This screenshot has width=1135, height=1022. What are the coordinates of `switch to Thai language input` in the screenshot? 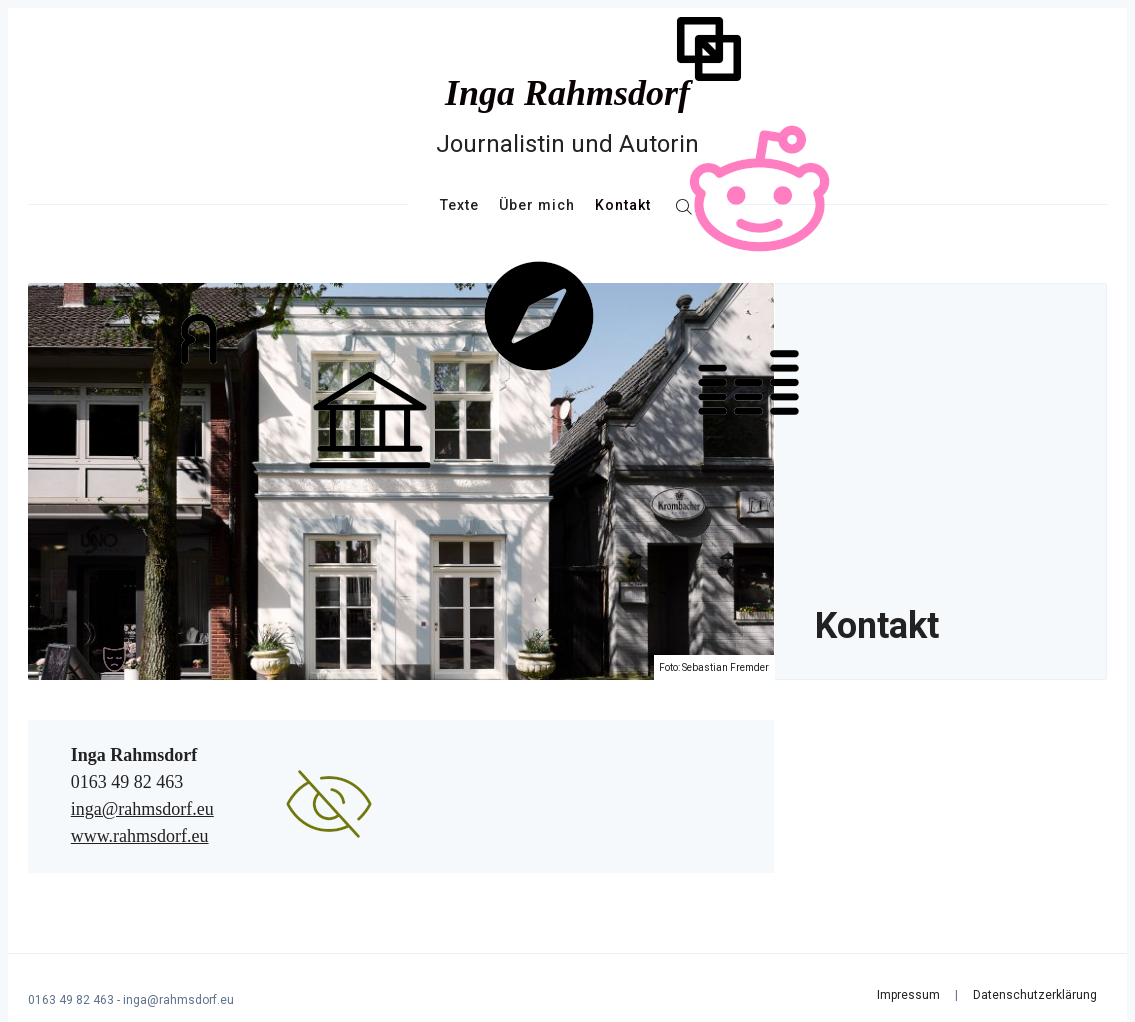 It's located at (199, 339).